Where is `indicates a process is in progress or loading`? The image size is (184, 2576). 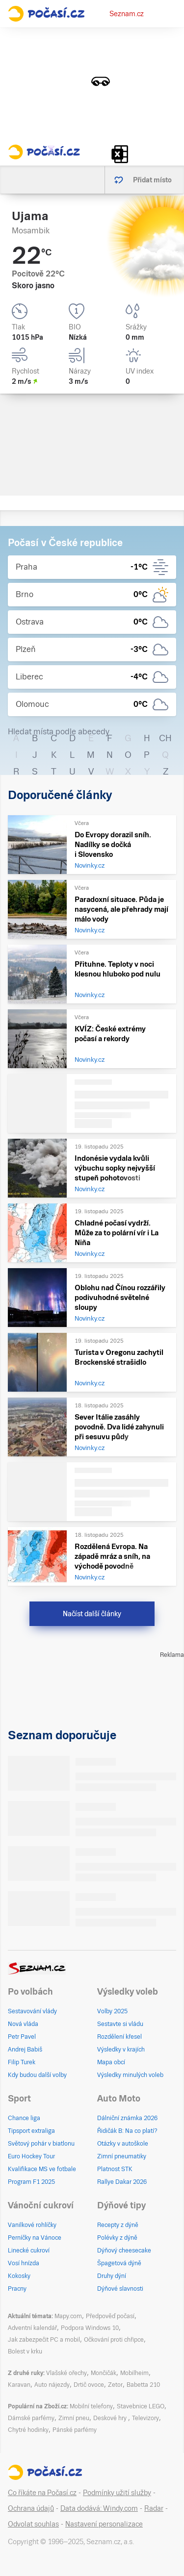
indicates a process is in progress or loading is located at coordinates (51, 150).